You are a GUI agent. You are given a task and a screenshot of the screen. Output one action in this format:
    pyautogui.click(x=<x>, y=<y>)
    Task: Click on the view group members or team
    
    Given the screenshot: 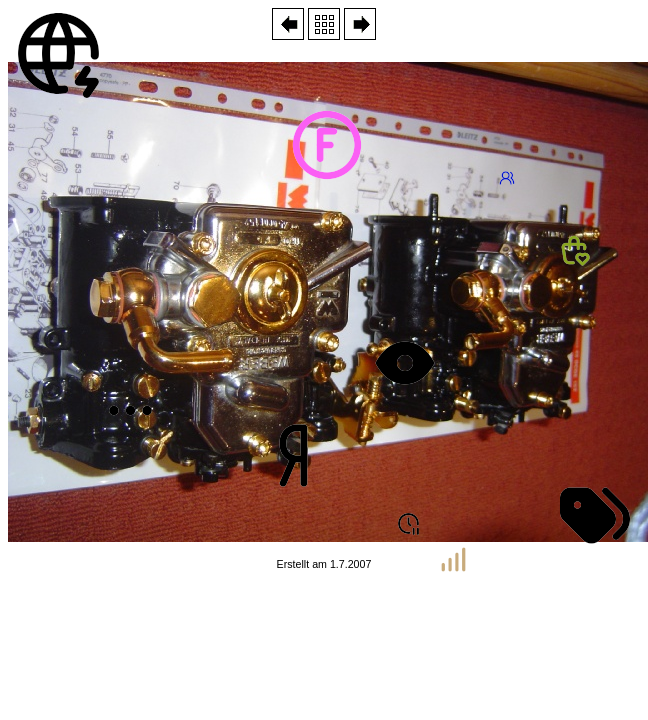 What is the action you would take?
    pyautogui.click(x=507, y=178)
    